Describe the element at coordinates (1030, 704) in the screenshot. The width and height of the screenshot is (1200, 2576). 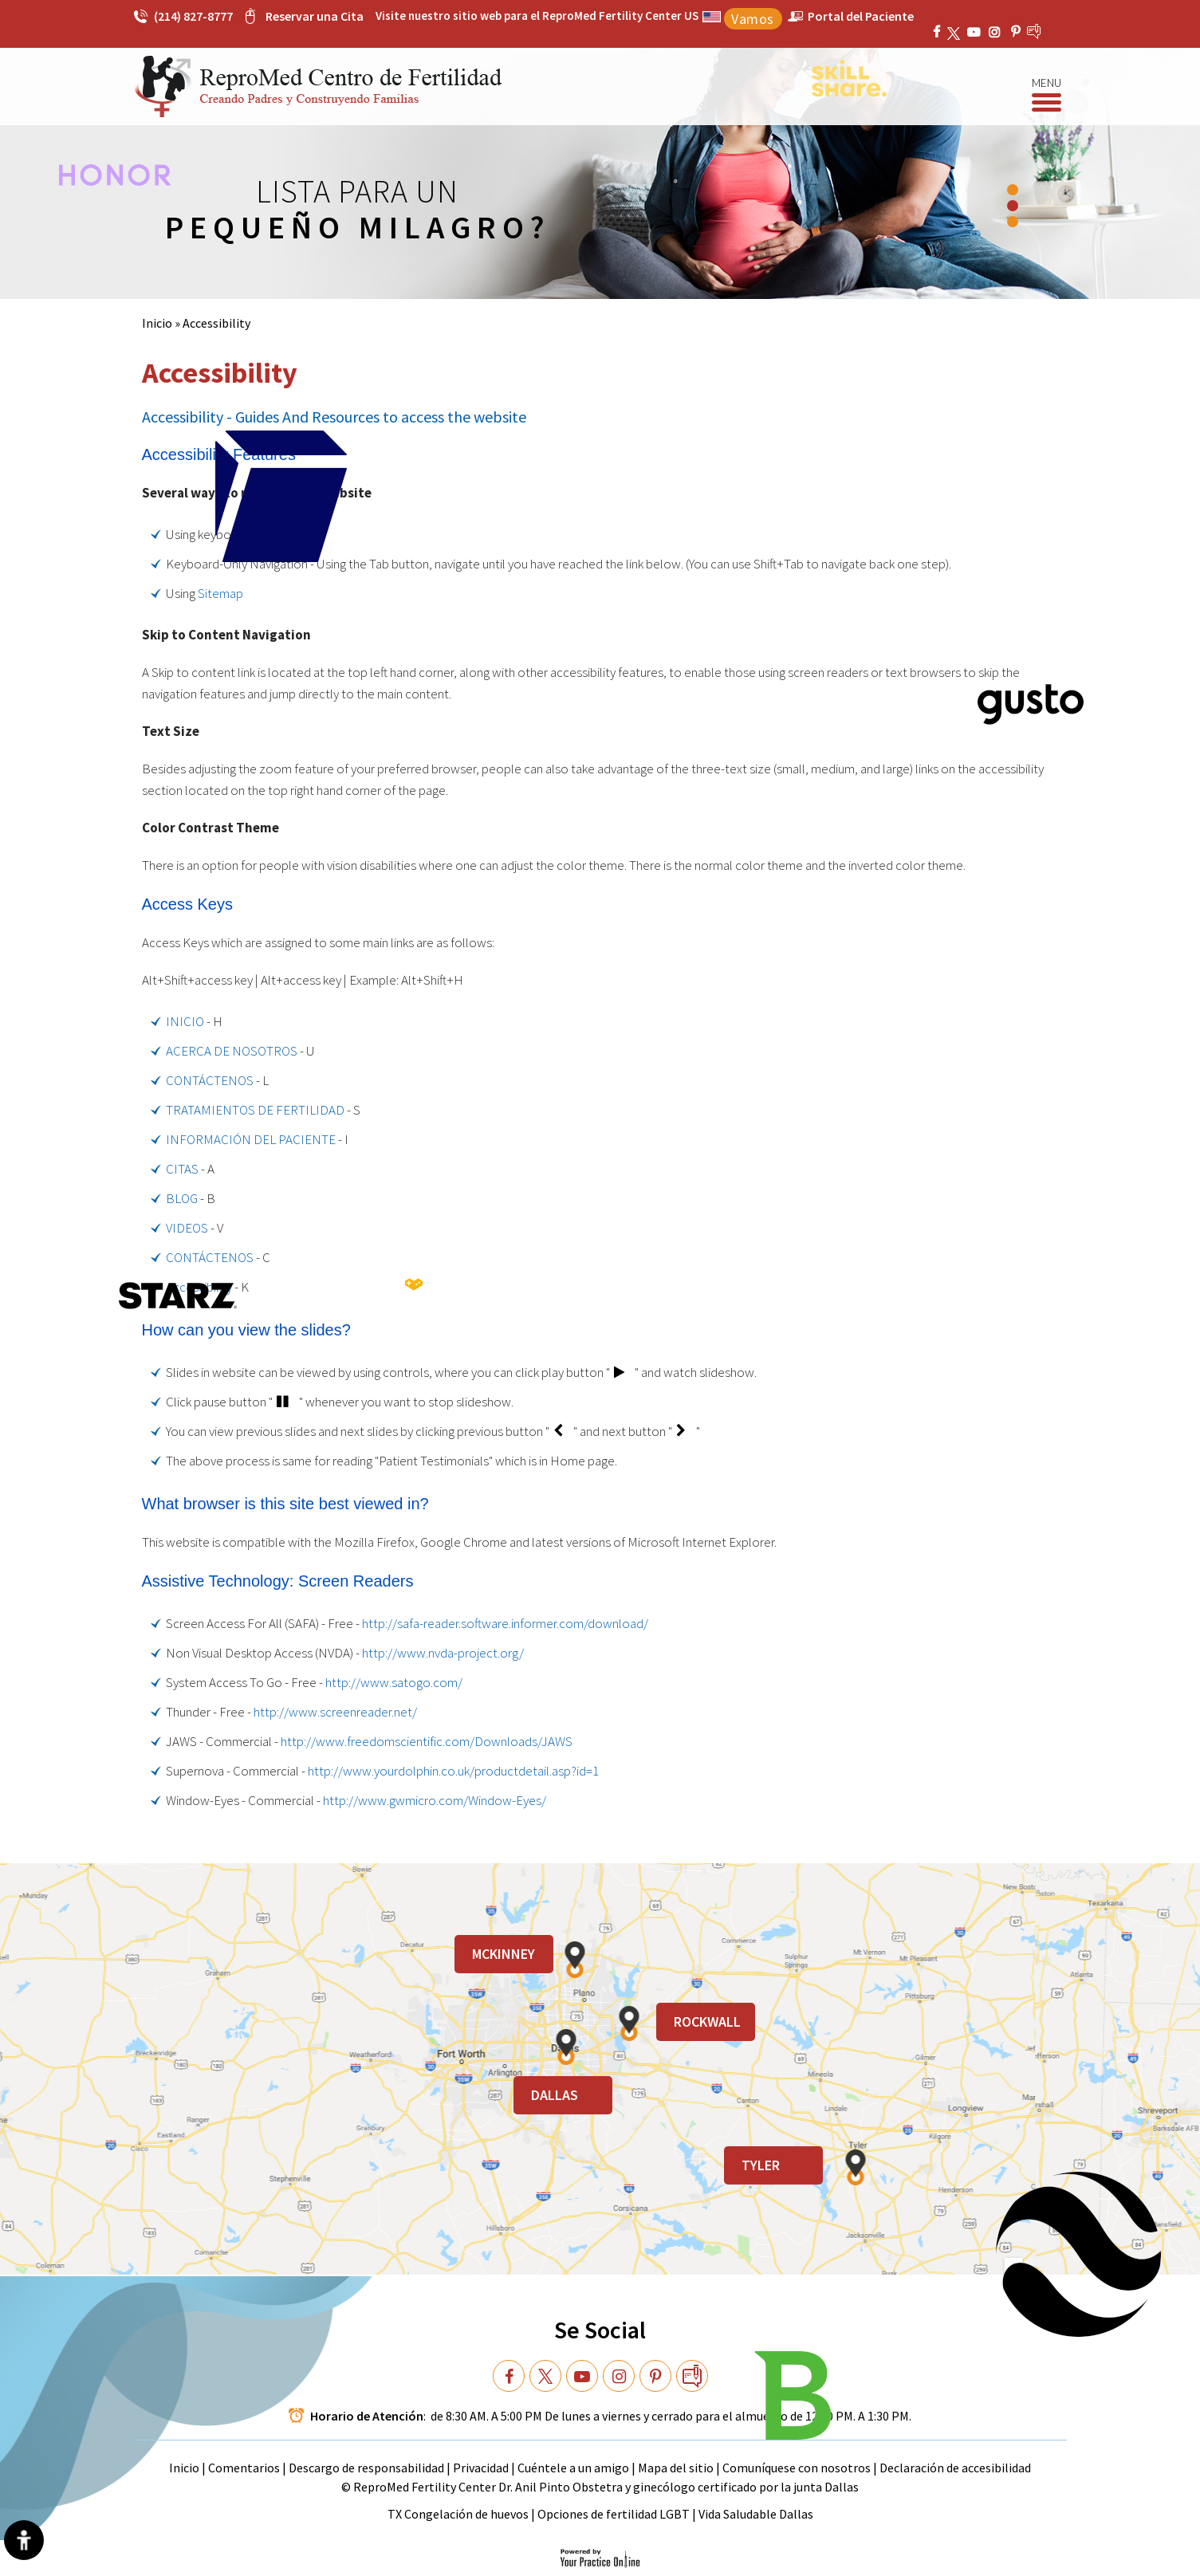
I see `access gusto payroll and HR services` at that location.